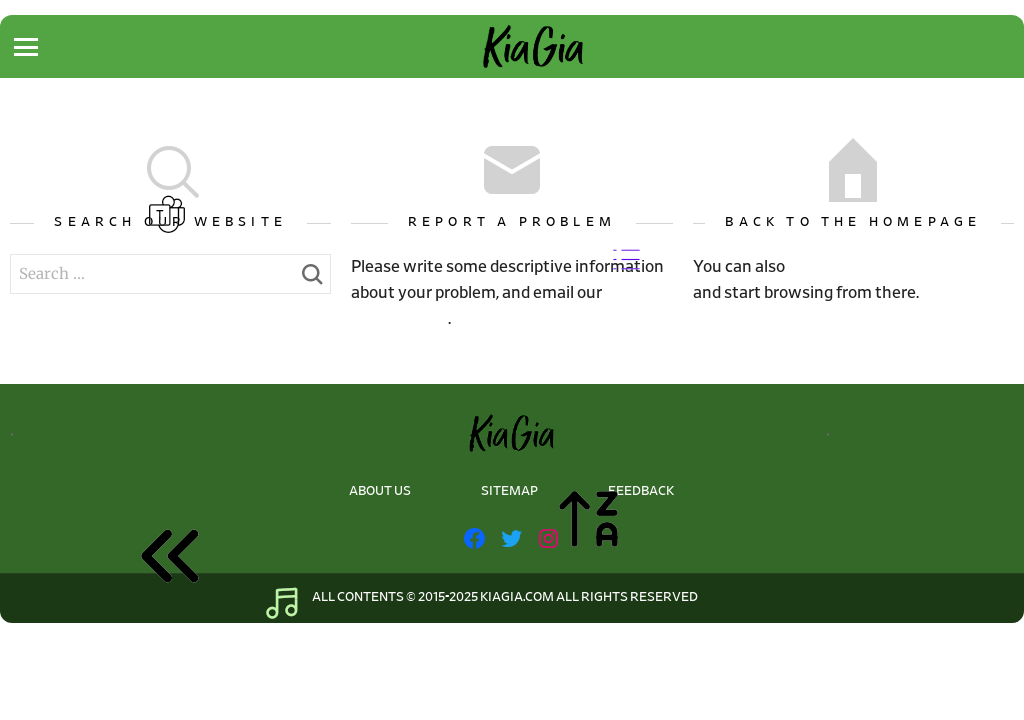 The image size is (1024, 720). I want to click on go back to the beginning, so click(172, 556).